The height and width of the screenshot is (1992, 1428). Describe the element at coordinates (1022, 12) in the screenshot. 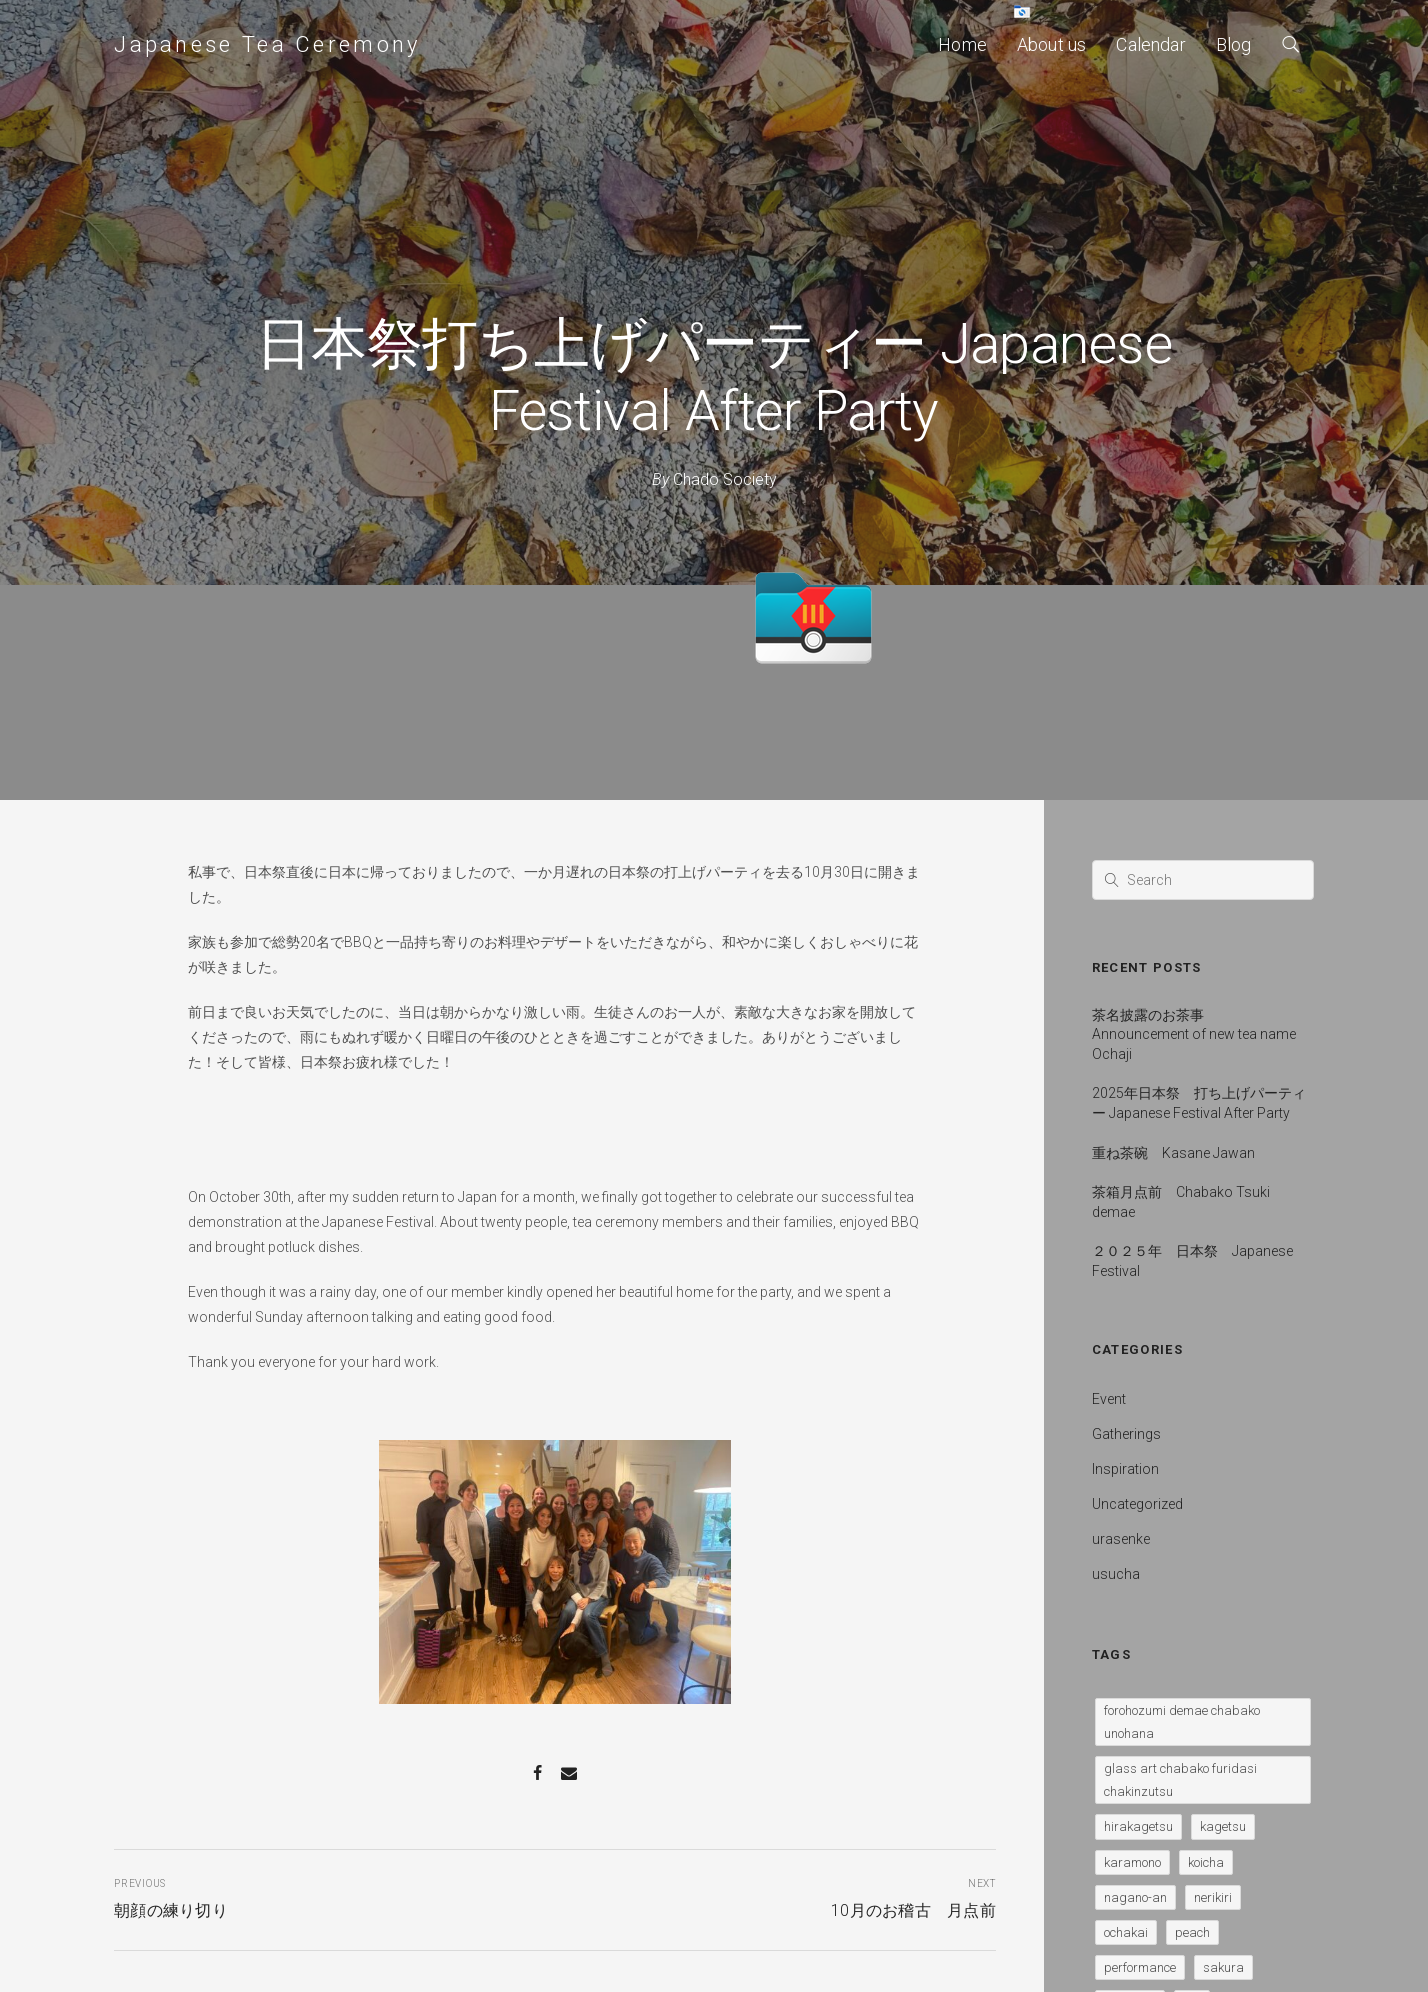

I see `open simplenote files folder` at that location.